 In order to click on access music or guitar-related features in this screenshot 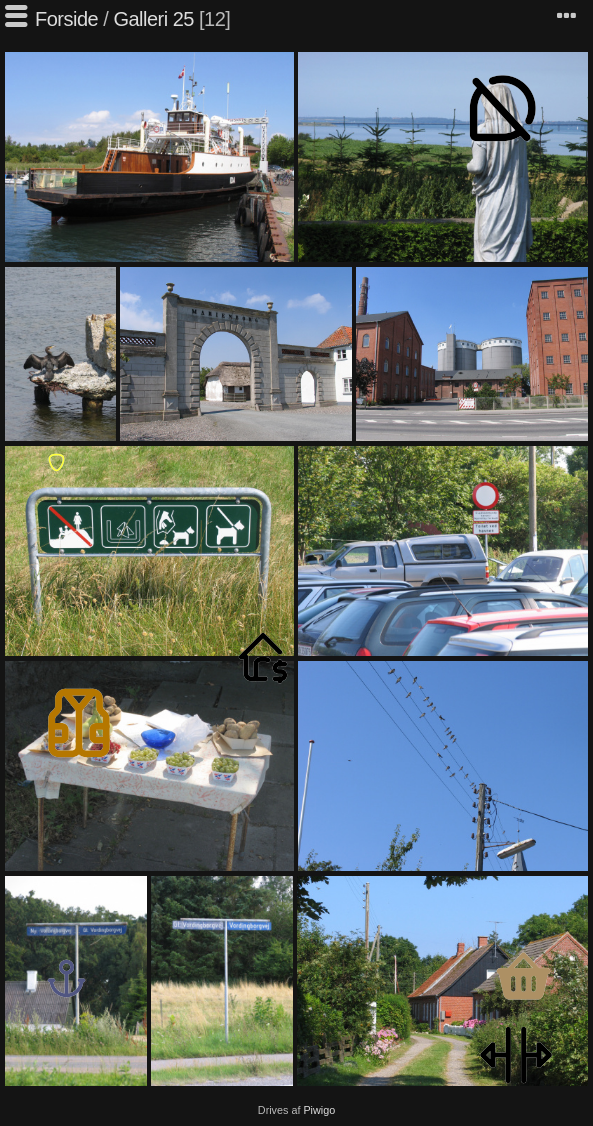, I will do `click(56, 462)`.